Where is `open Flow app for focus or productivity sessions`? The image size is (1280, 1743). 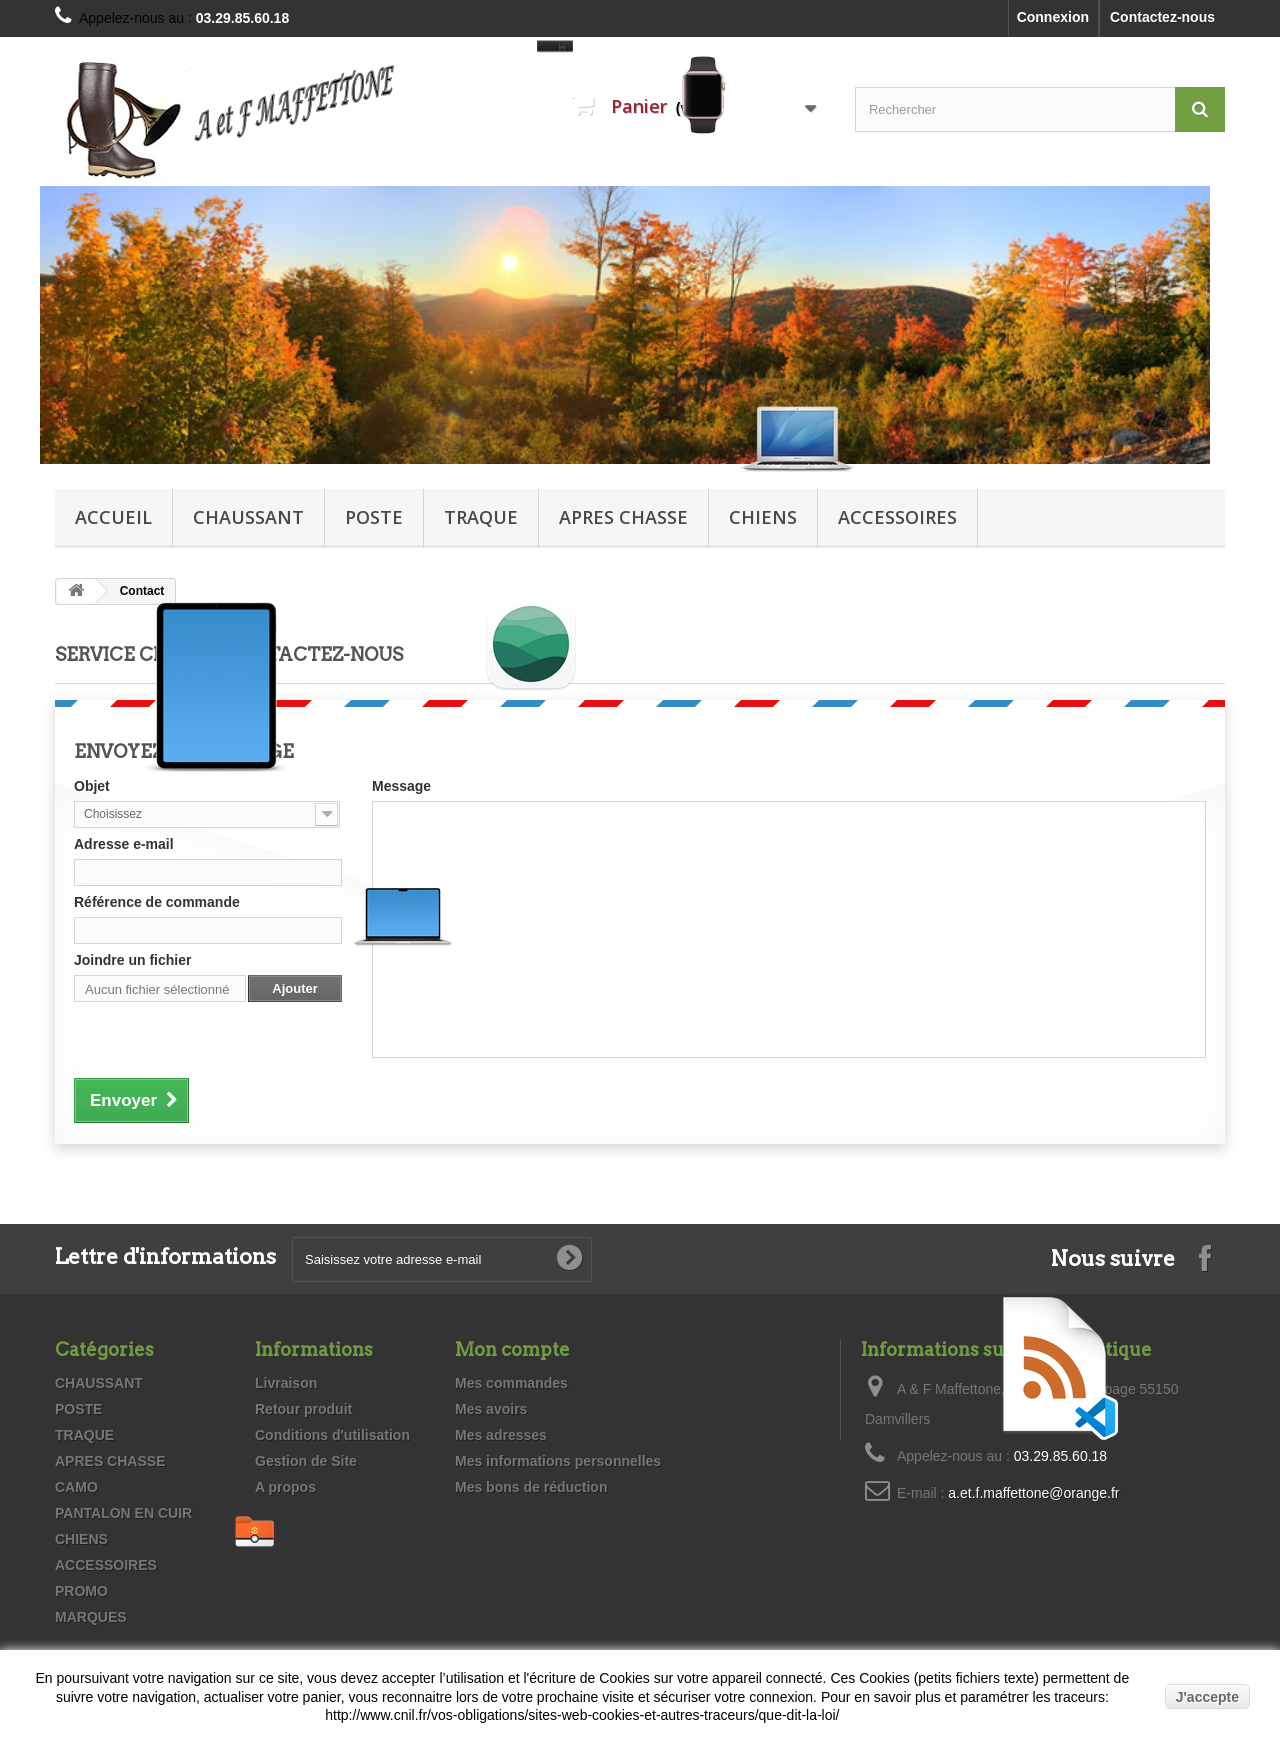 open Flow app for focus or productivity sessions is located at coordinates (531, 644).